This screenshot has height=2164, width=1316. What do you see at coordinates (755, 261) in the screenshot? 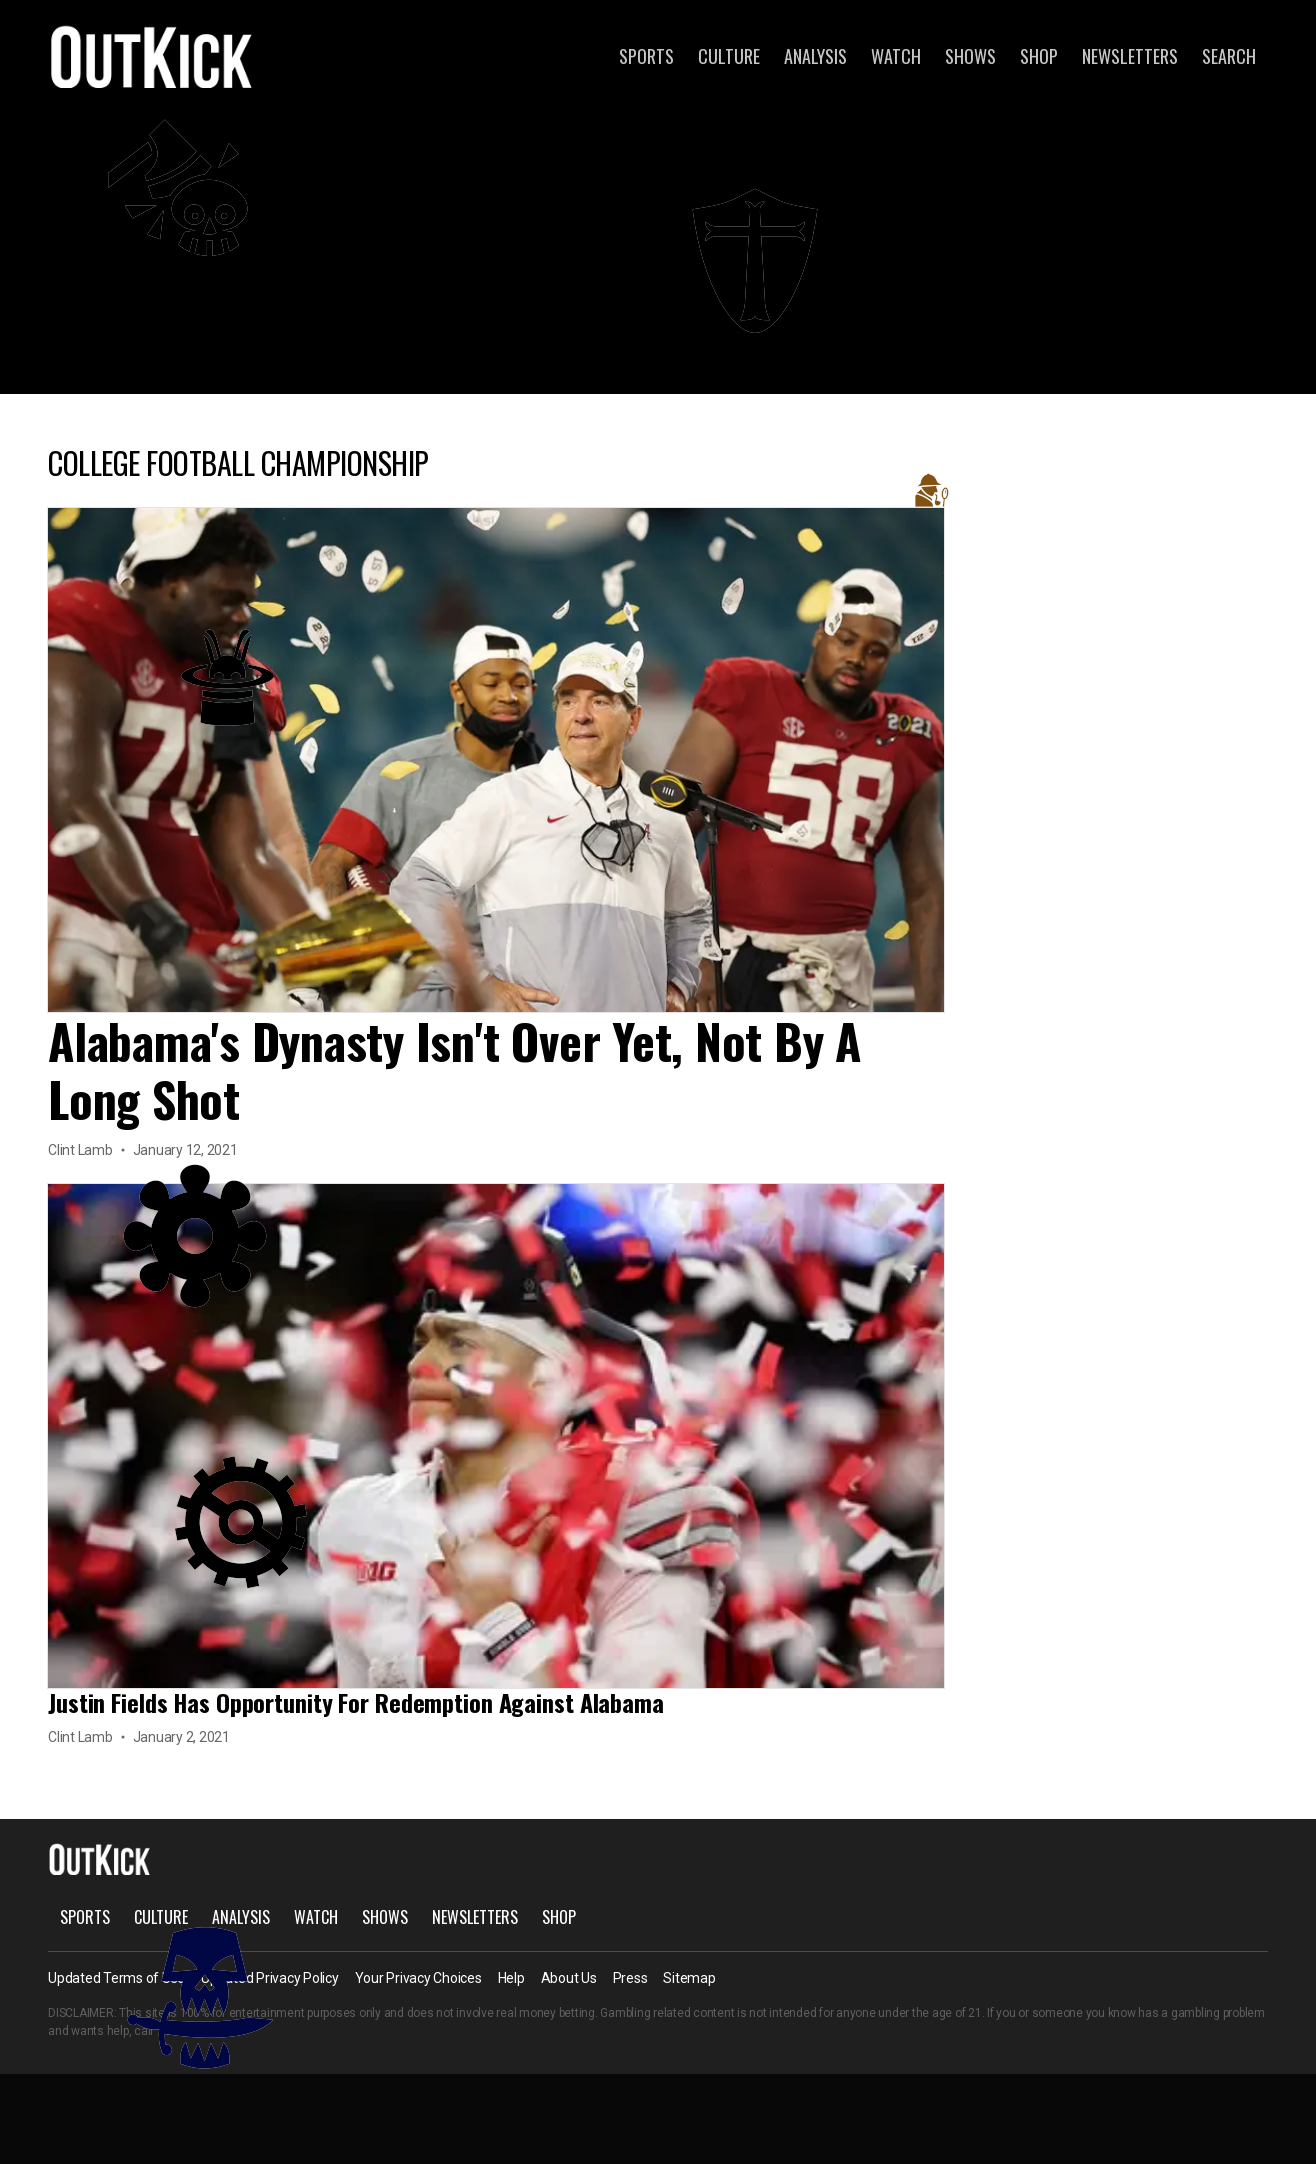
I see `select knight or crusader class` at bounding box center [755, 261].